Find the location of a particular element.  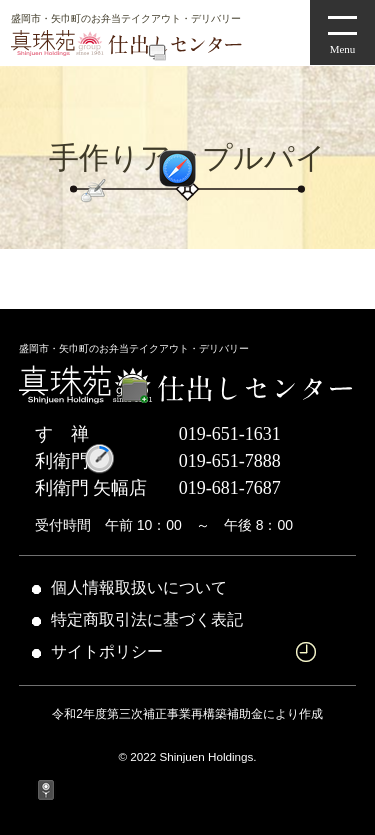

open sysprof system profiler is located at coordinates (99, 458).